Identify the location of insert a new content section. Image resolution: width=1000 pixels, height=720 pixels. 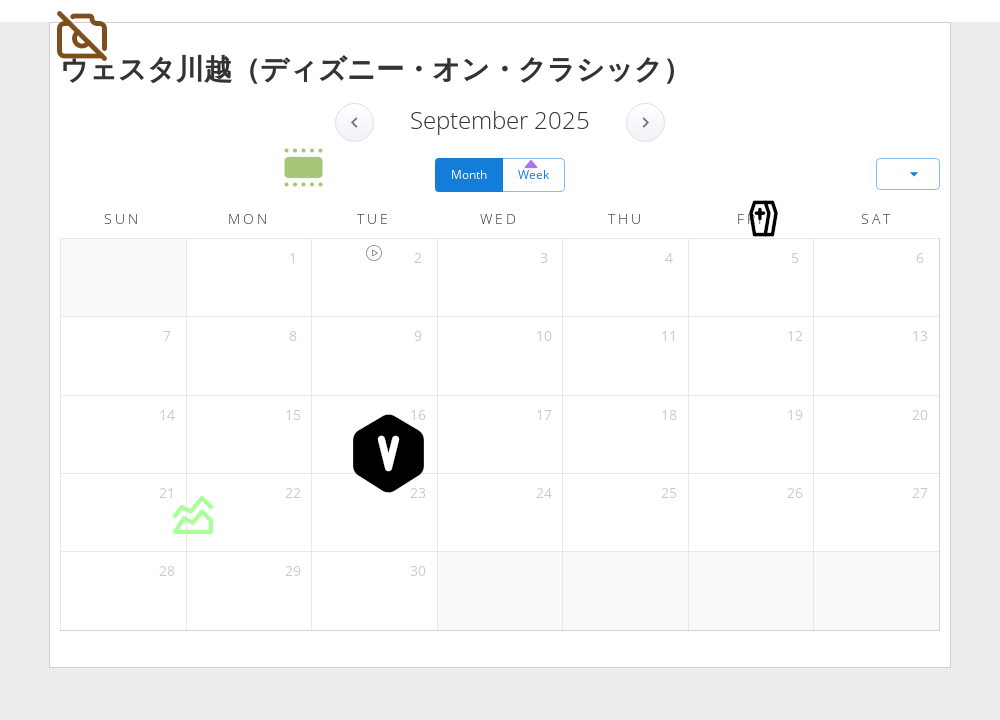
(303, 167).